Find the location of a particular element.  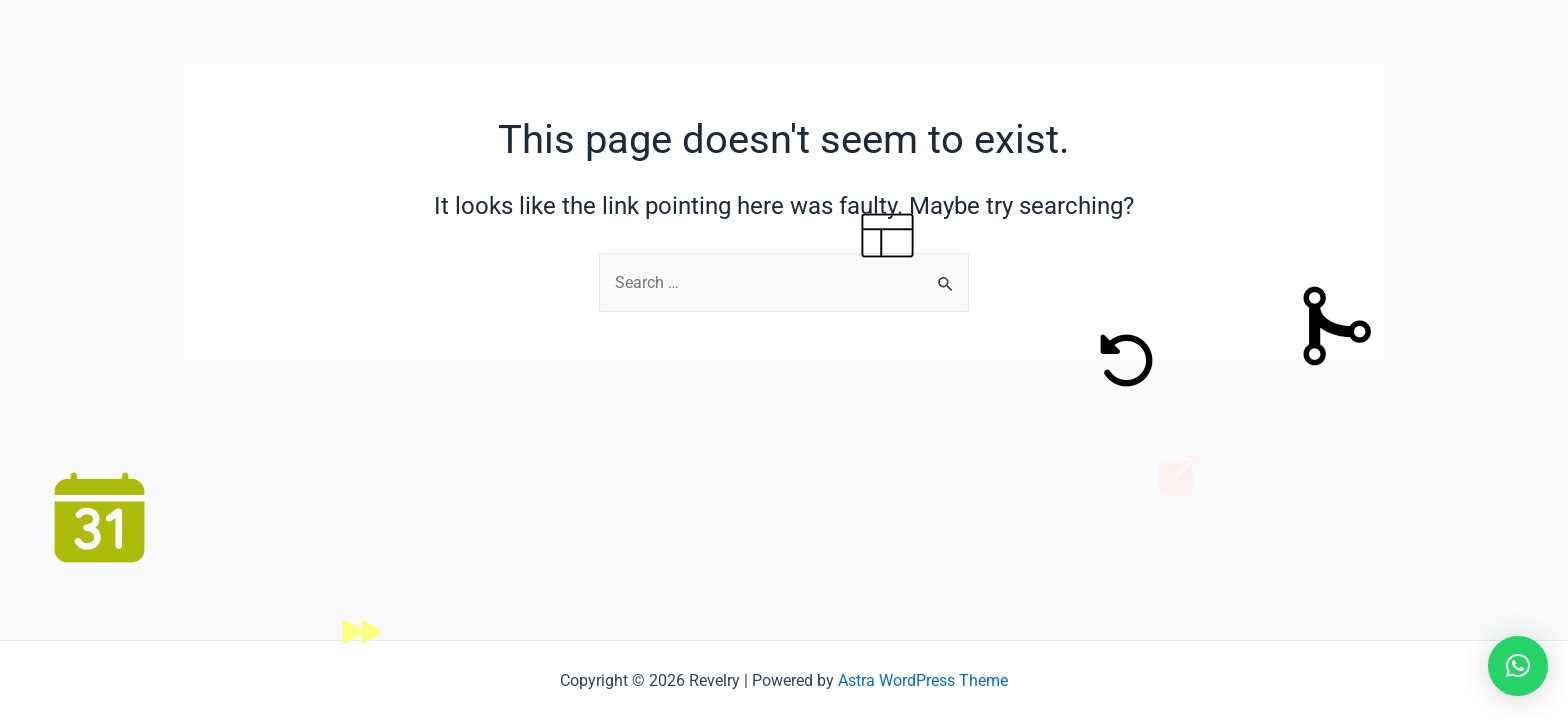

change page layout options is located at coordinates (887, 235).